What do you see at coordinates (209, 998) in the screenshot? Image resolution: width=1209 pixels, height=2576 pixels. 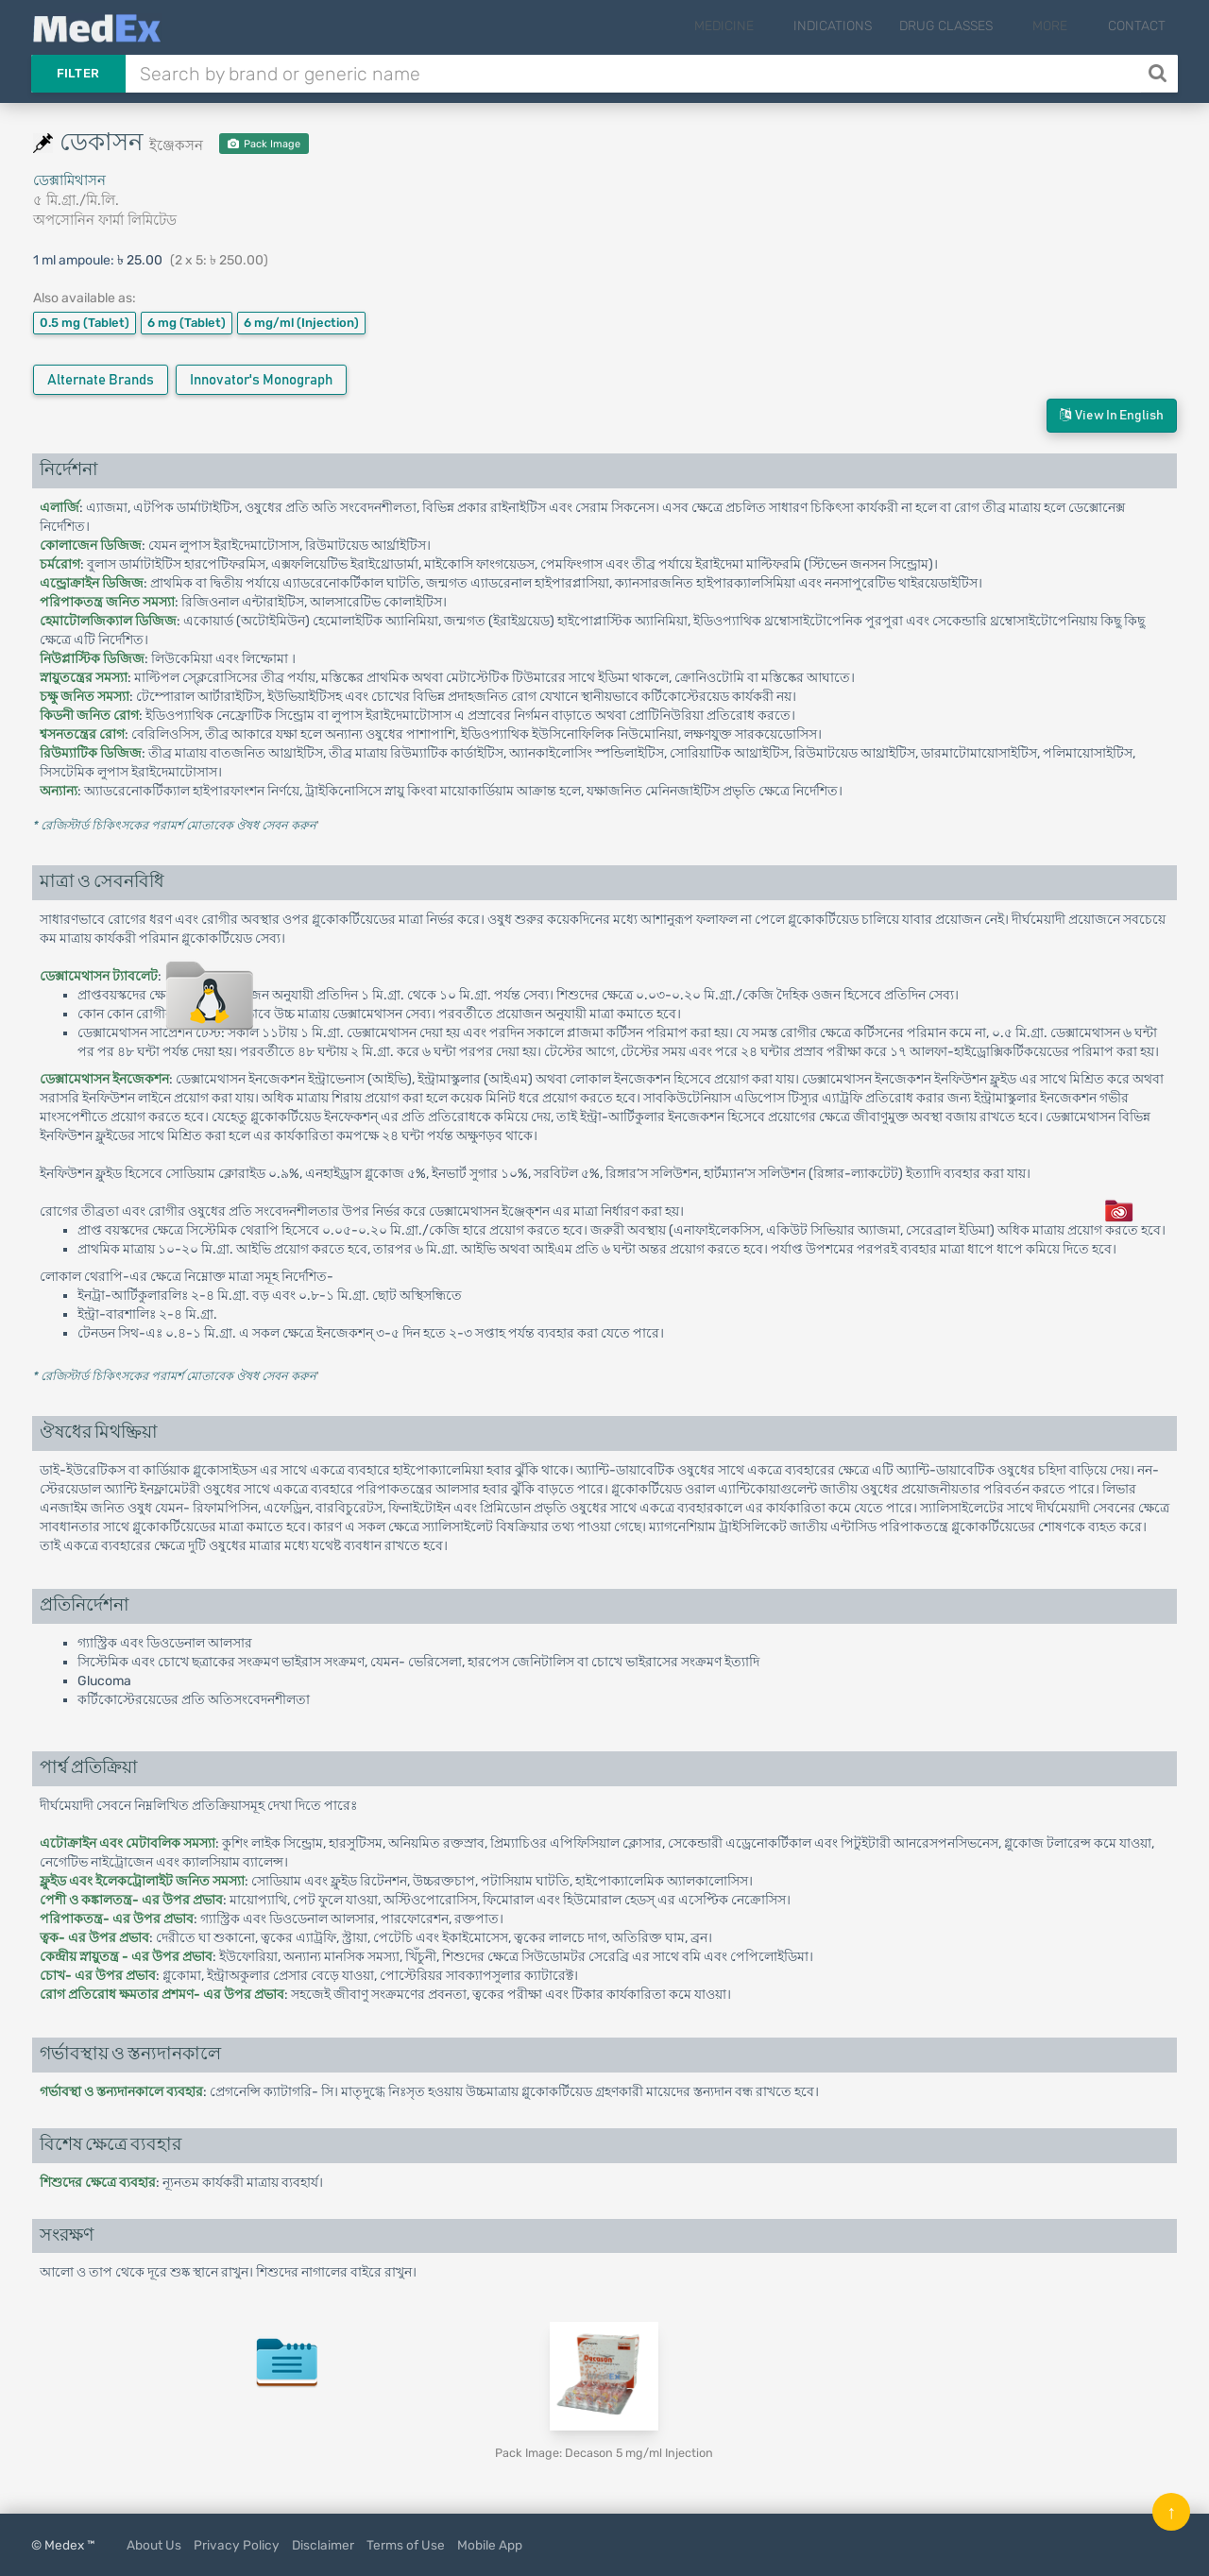 I see `open linux files folder` at bounding box center [209, 998].